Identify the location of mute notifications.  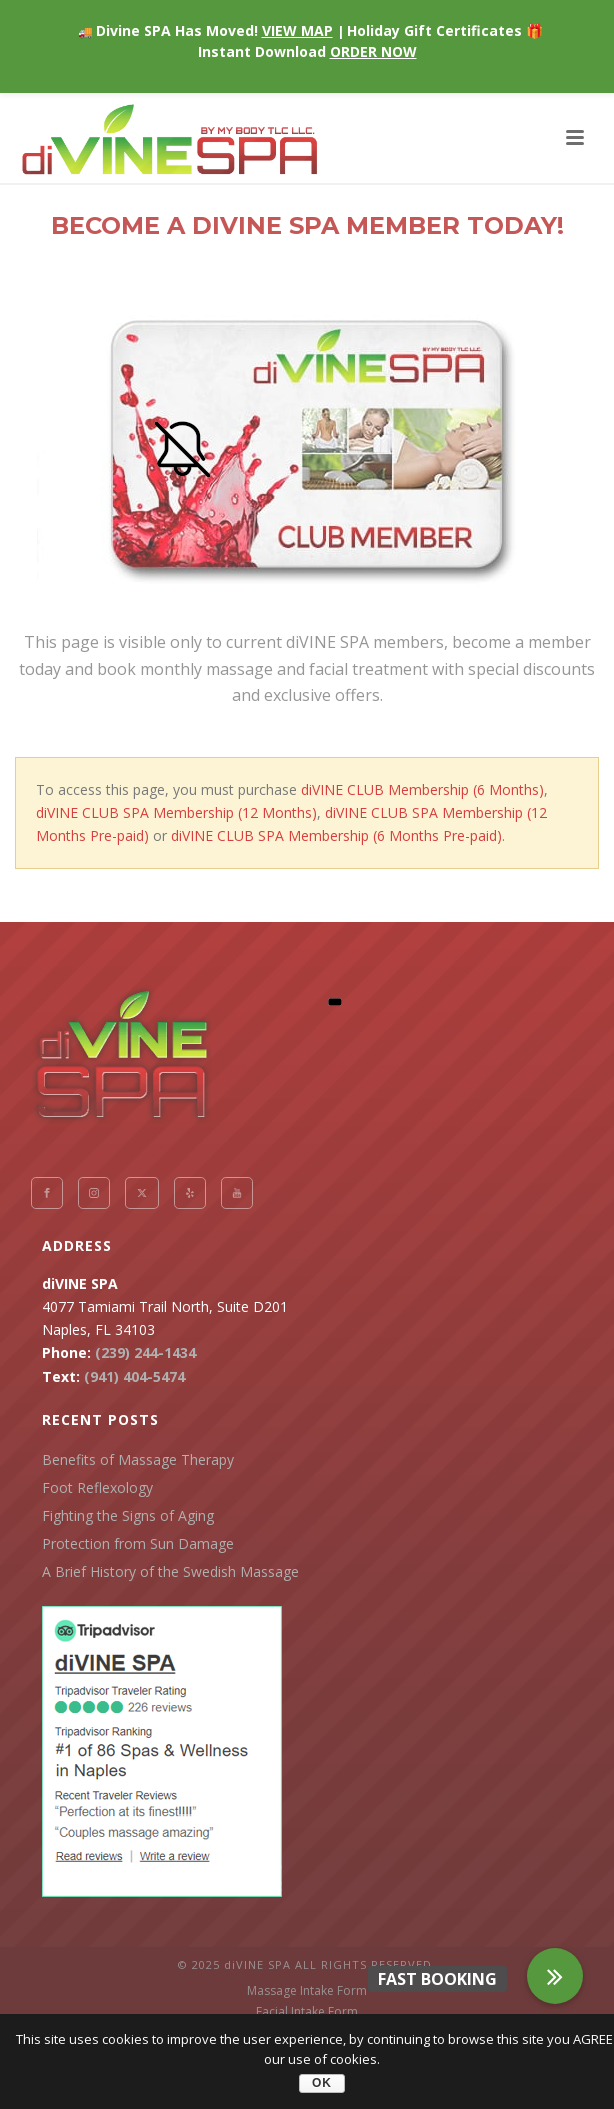
(182, 449).